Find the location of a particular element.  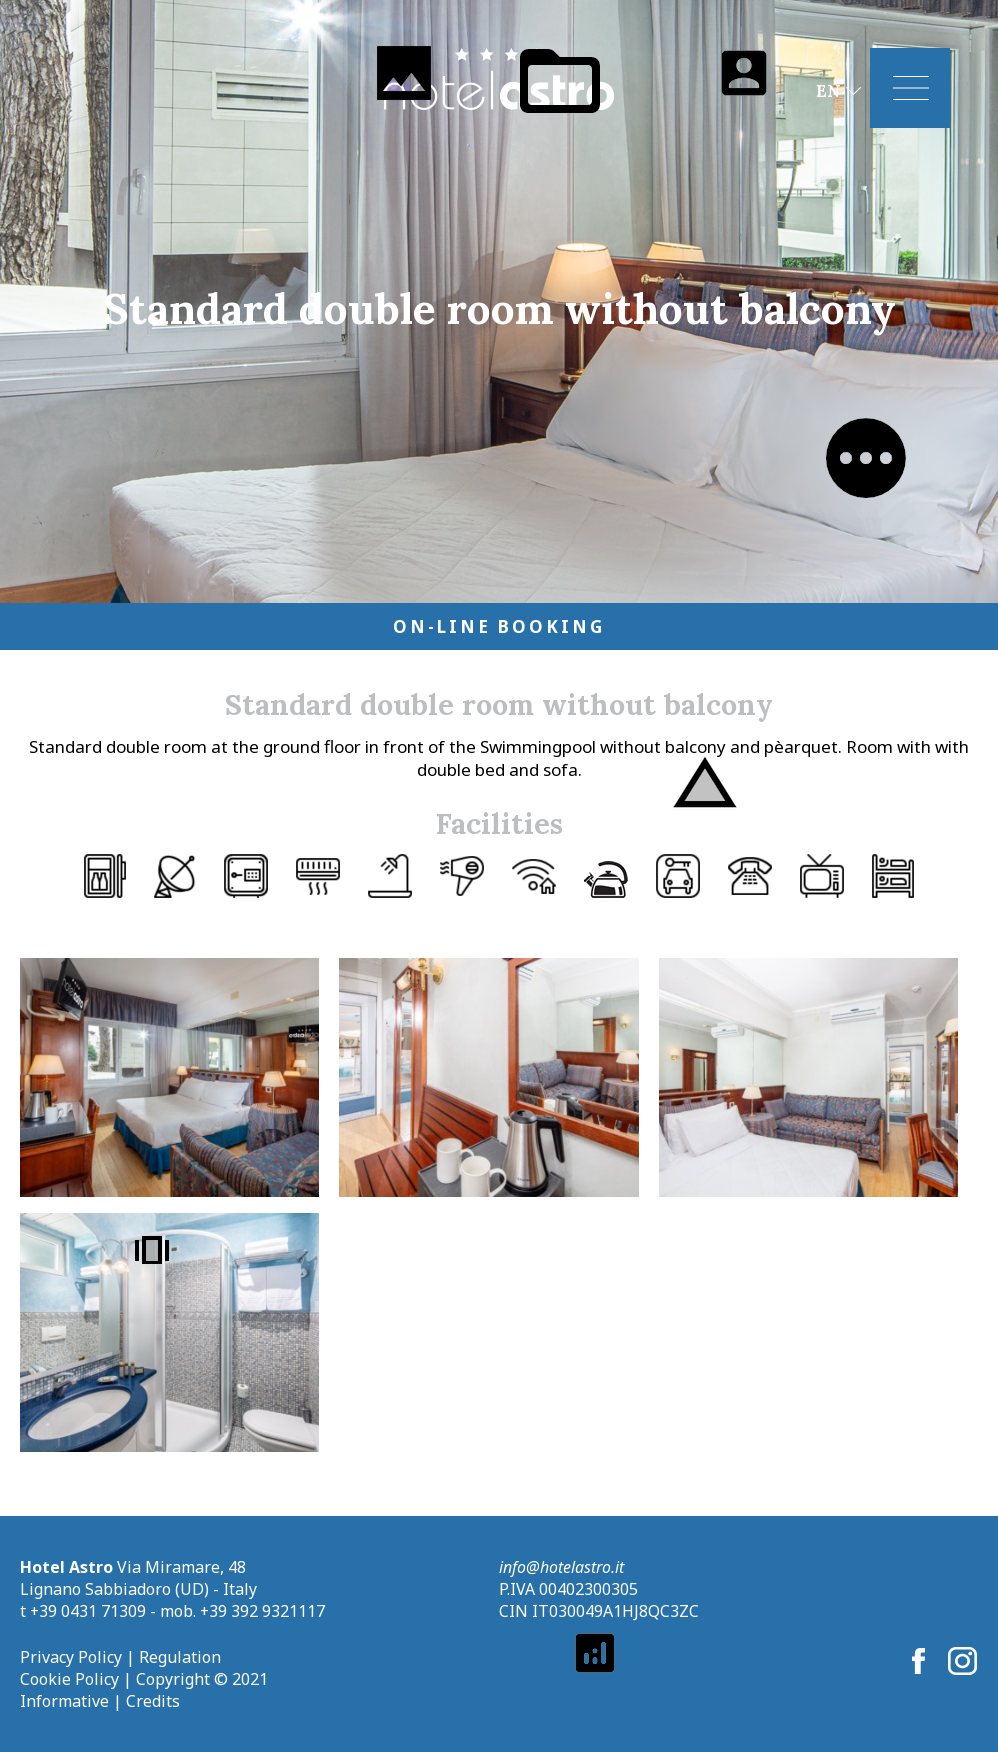

insert an image into a document or post is located at coordinates (404, 73).